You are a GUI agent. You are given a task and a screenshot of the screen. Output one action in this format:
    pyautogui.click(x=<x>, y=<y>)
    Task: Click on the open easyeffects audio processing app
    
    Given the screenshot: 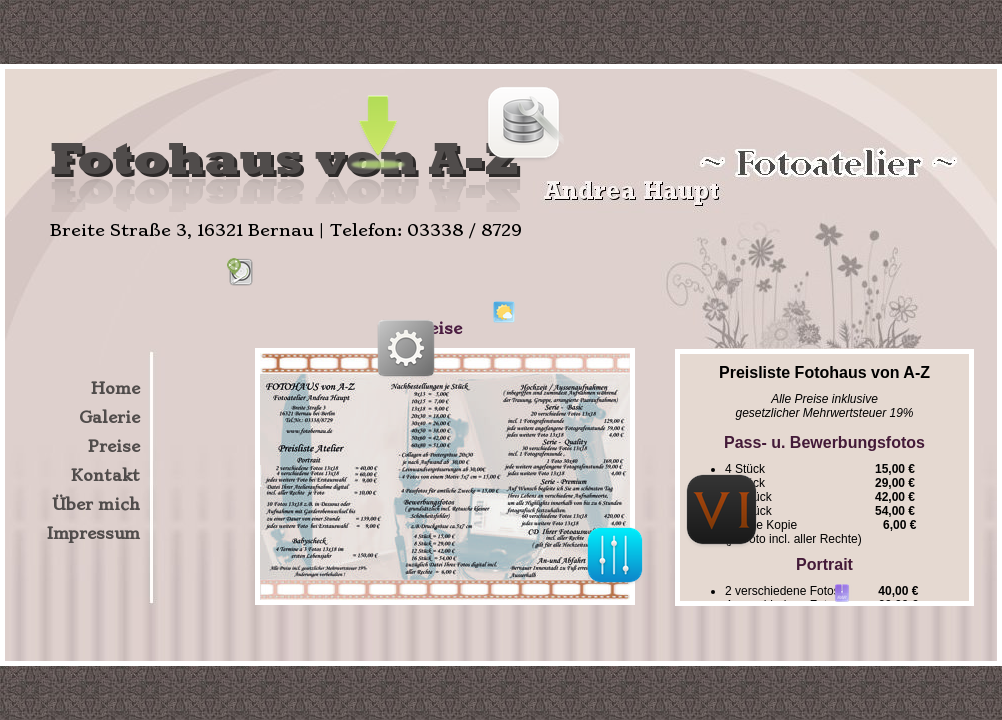 What is the action you would take?
    pyautogui.click(x=615, y=555)
    